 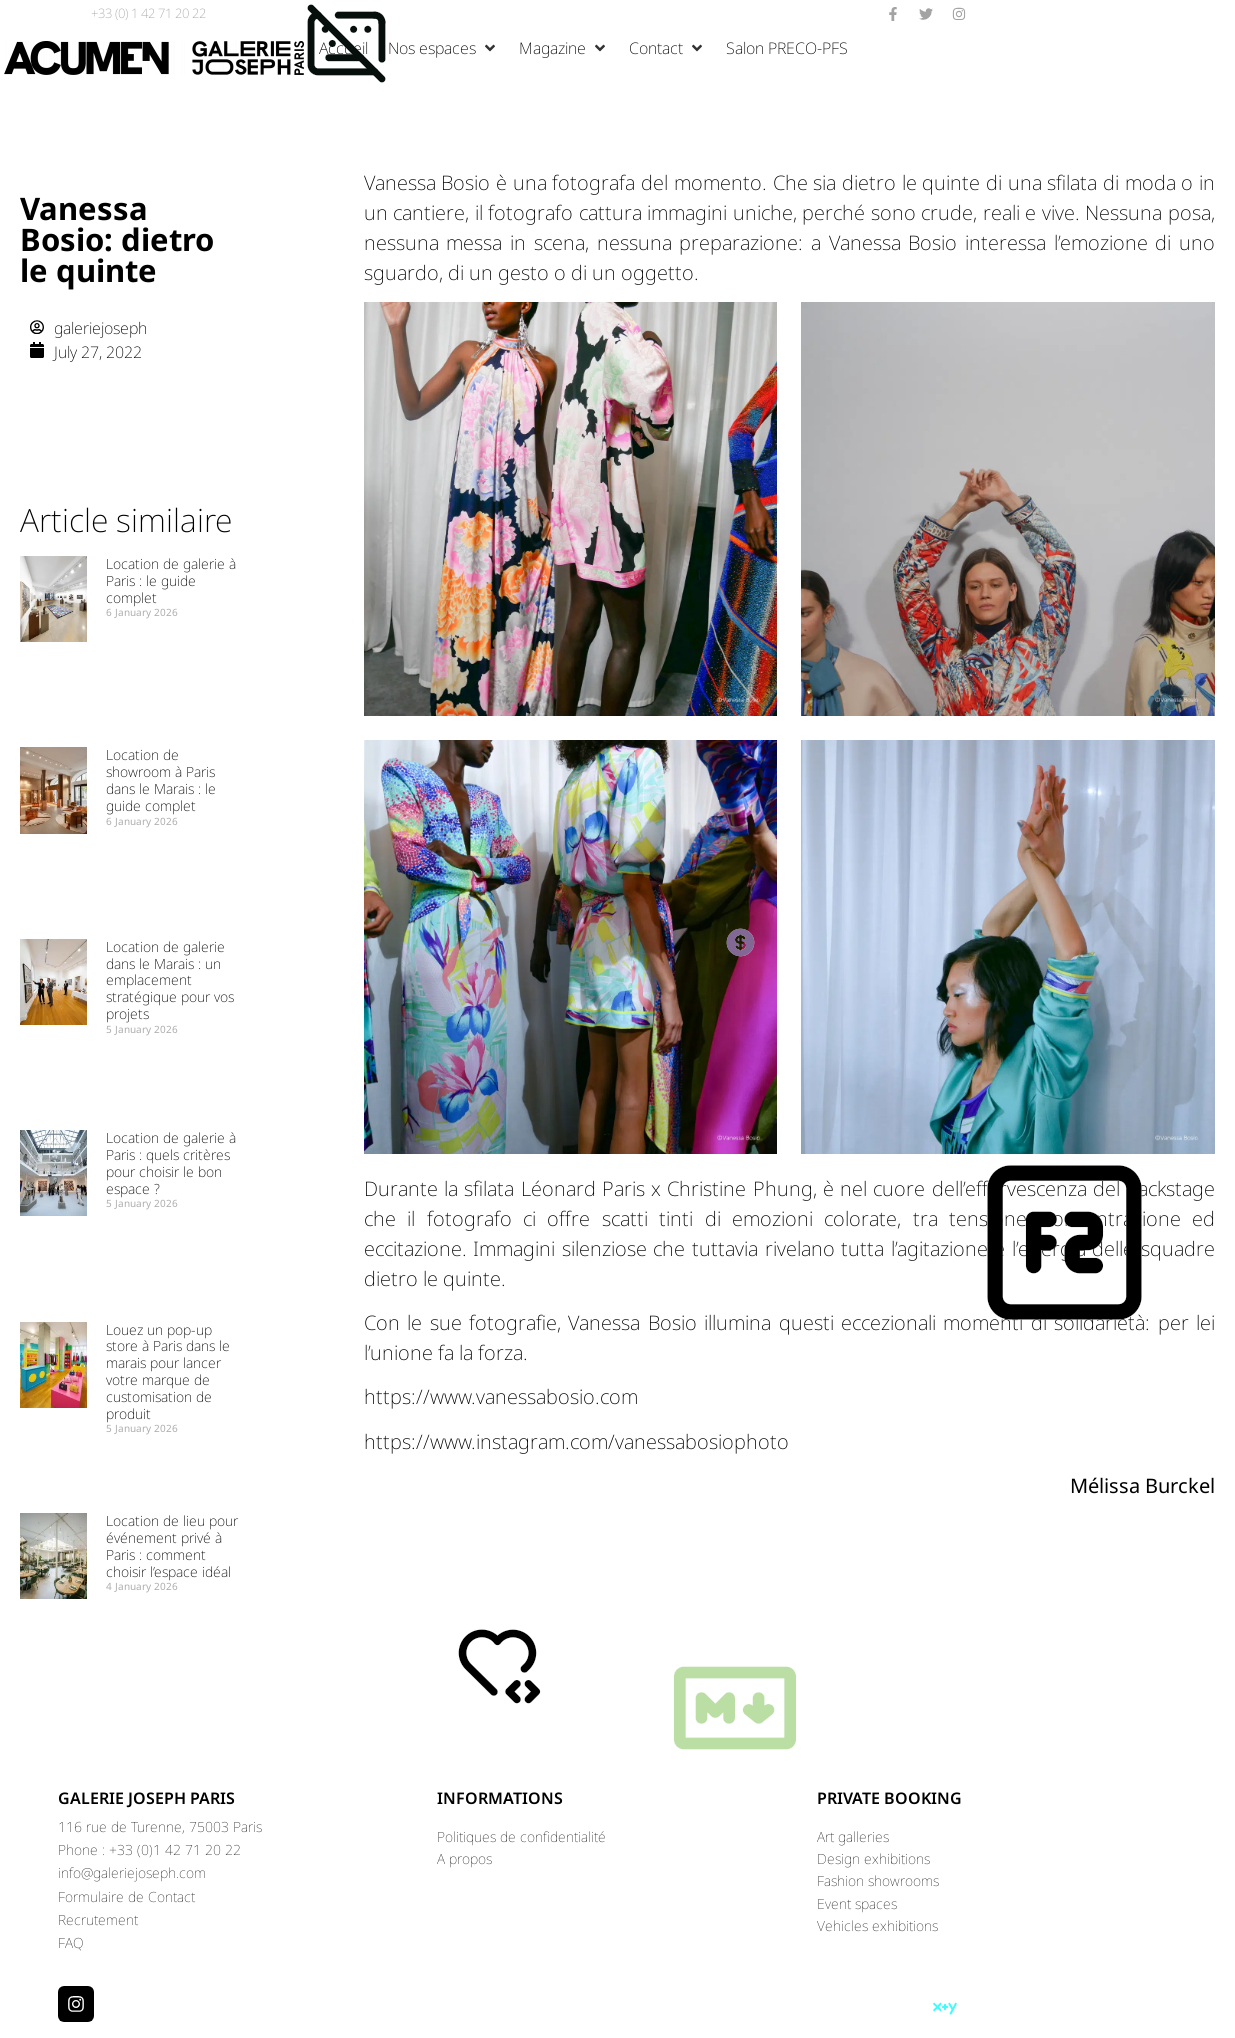 What do you see at coordinates (1064, 1242) in the screenshot?
I see `toggle F2 function key shortcut` at bounding box center [1064, 1242].